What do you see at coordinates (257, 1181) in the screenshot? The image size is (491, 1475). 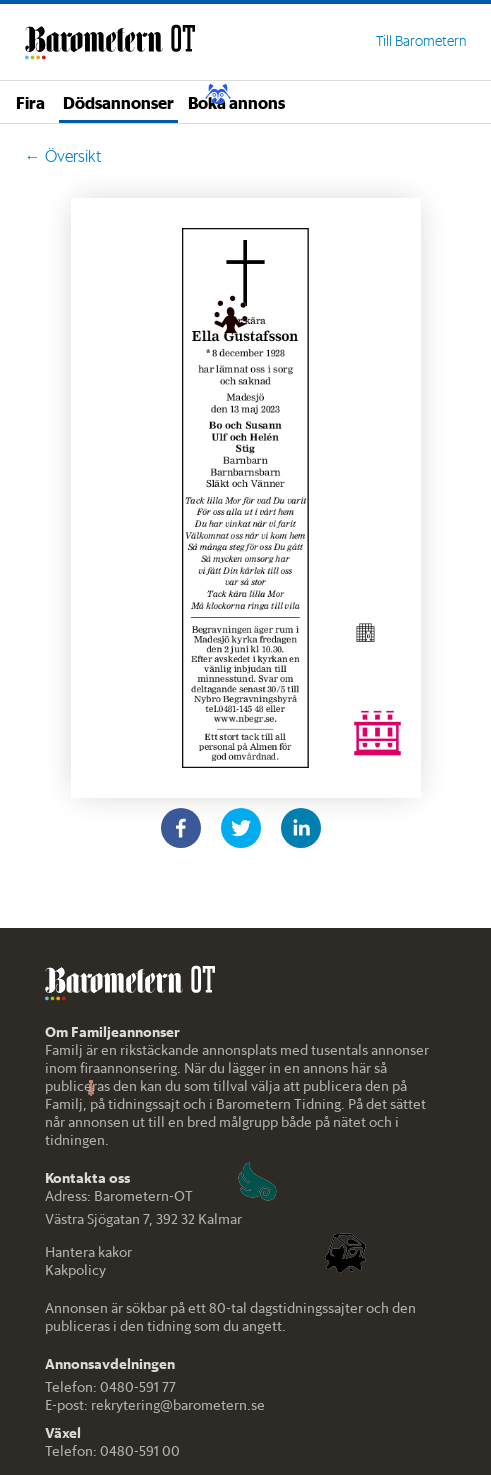 I see `indicates wind or air element in gameplay` at bounding box center [257, 1181].